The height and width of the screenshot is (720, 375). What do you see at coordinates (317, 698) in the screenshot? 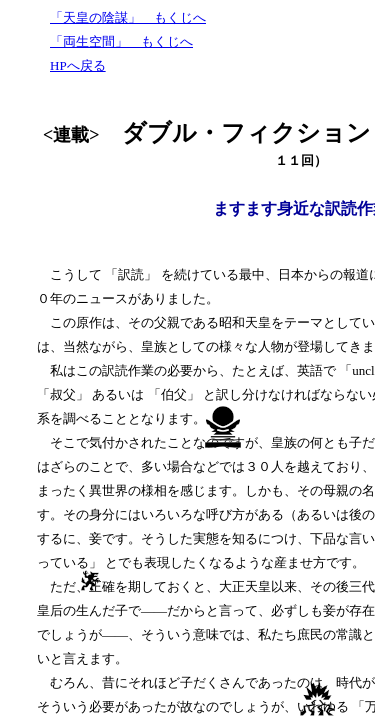
I see `indicates seismic activity or earthquake event` at bounding box center [317, 698].